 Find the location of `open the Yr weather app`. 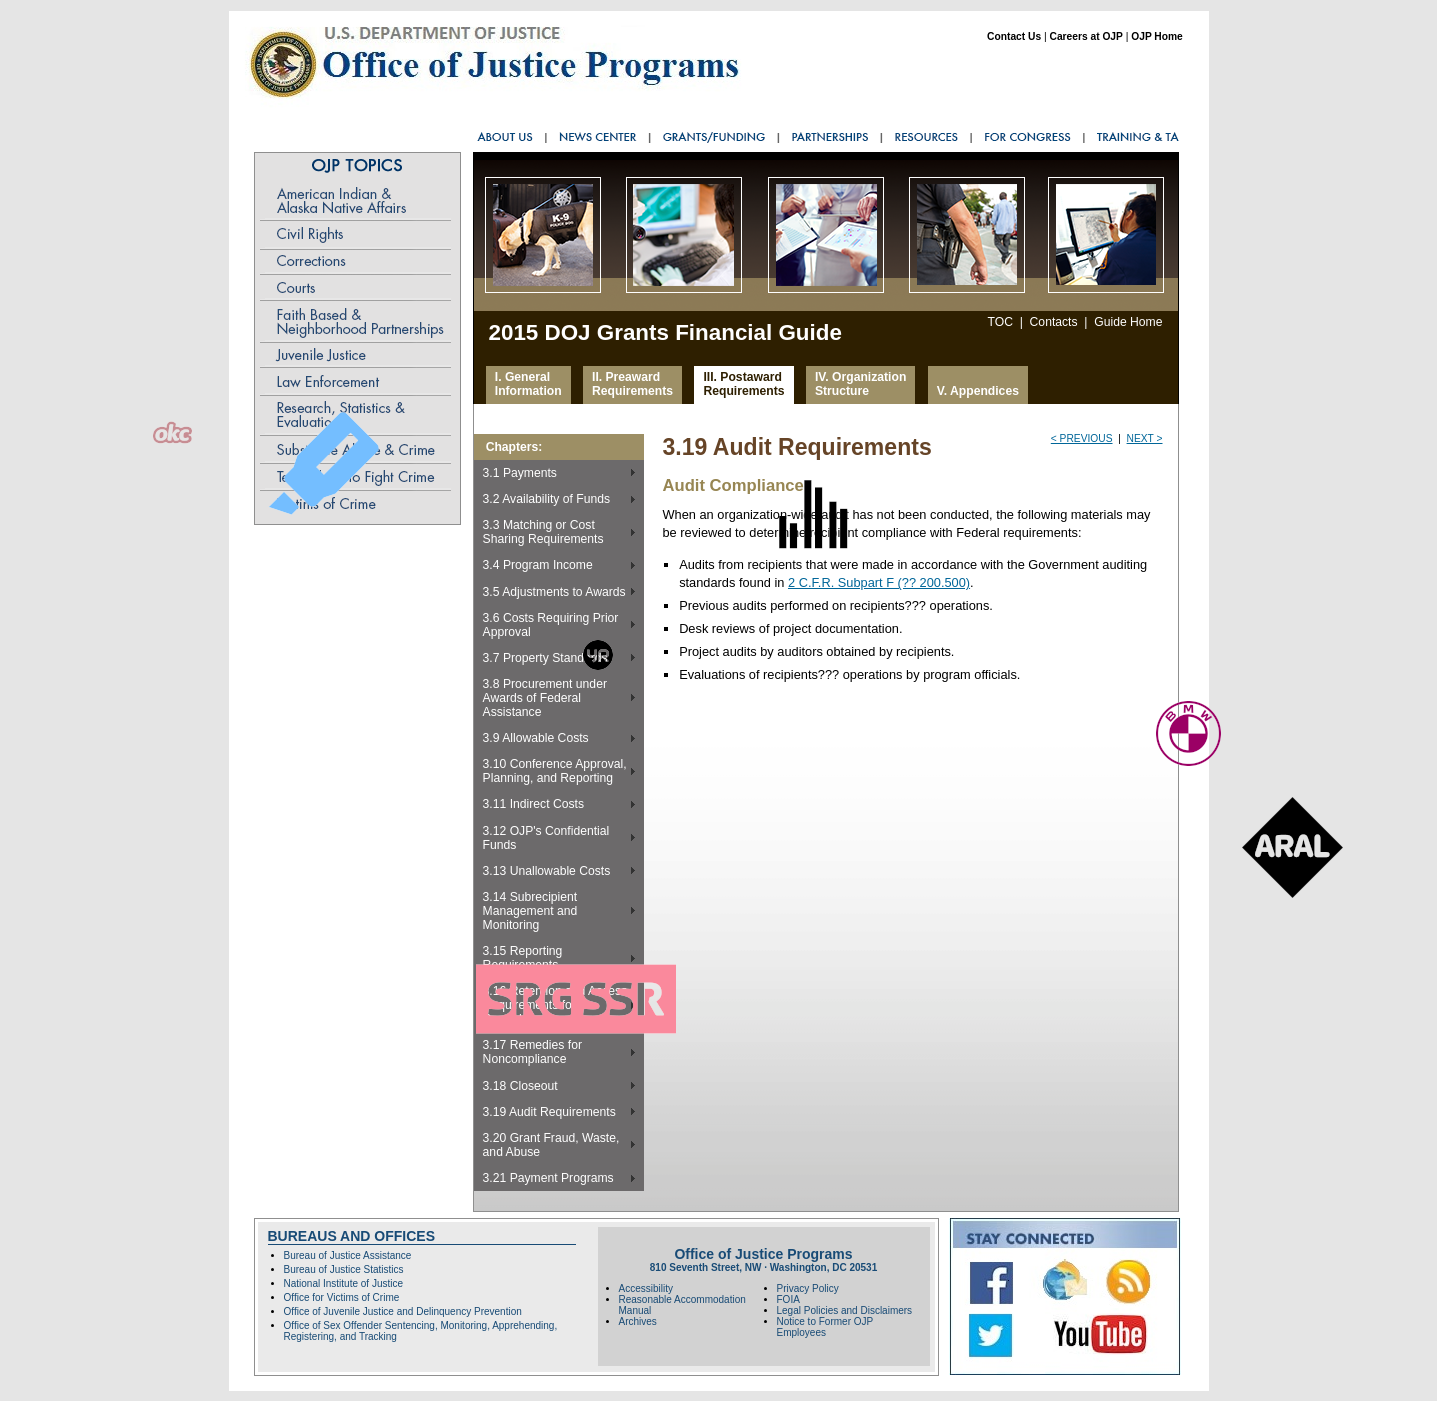

open the Yr weather app is located at coordinates (598, 655).